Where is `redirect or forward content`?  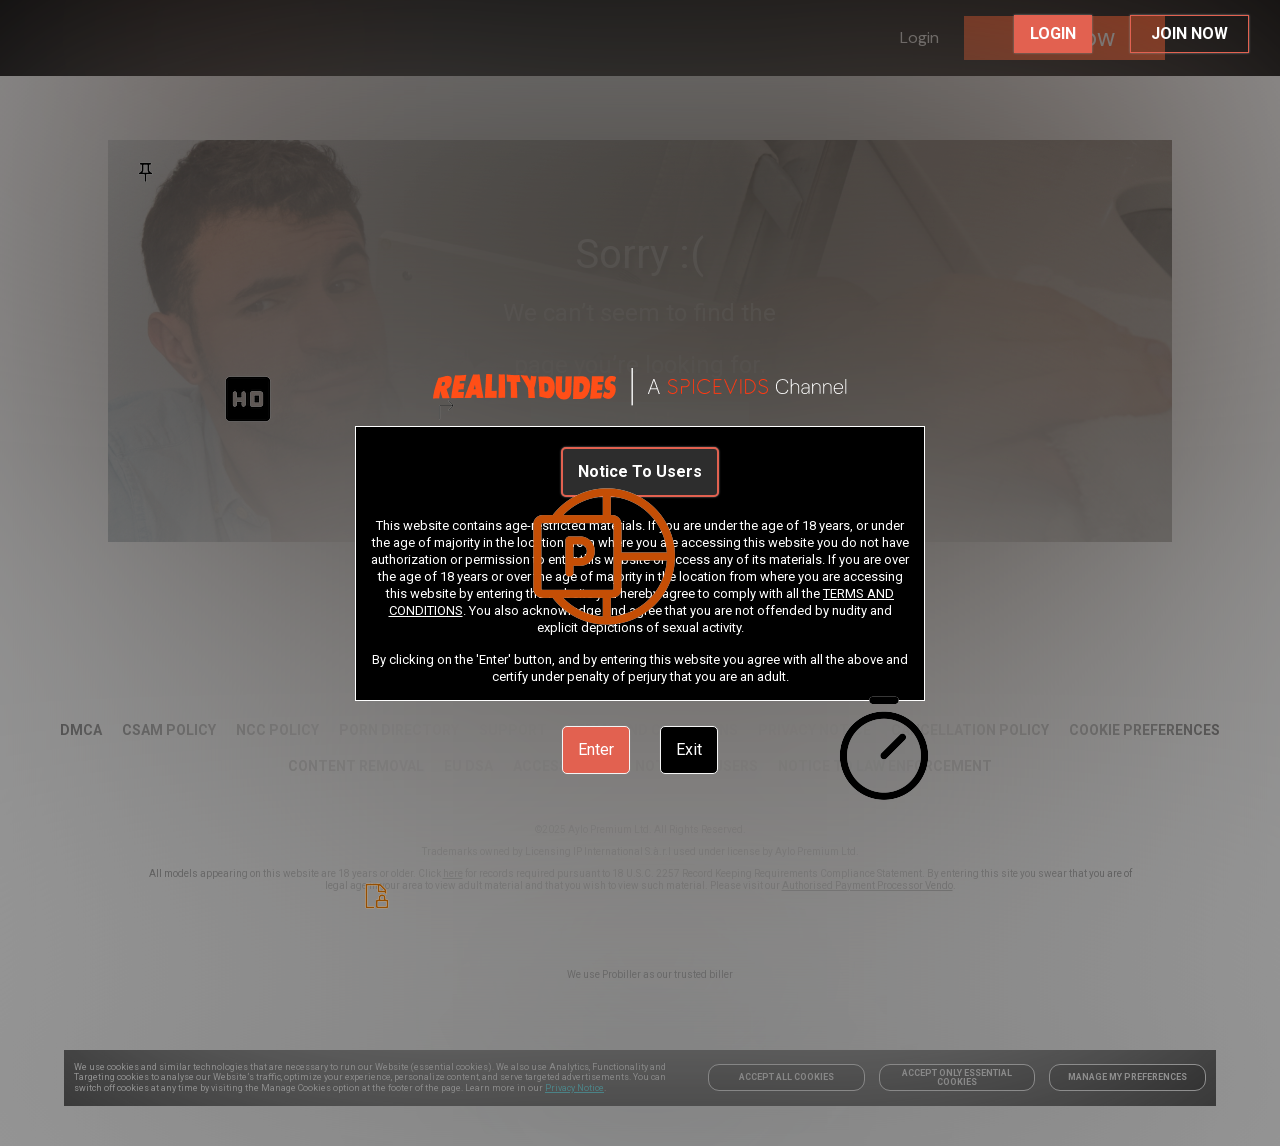
redirect or forward content is located at coordinates (445, 410).